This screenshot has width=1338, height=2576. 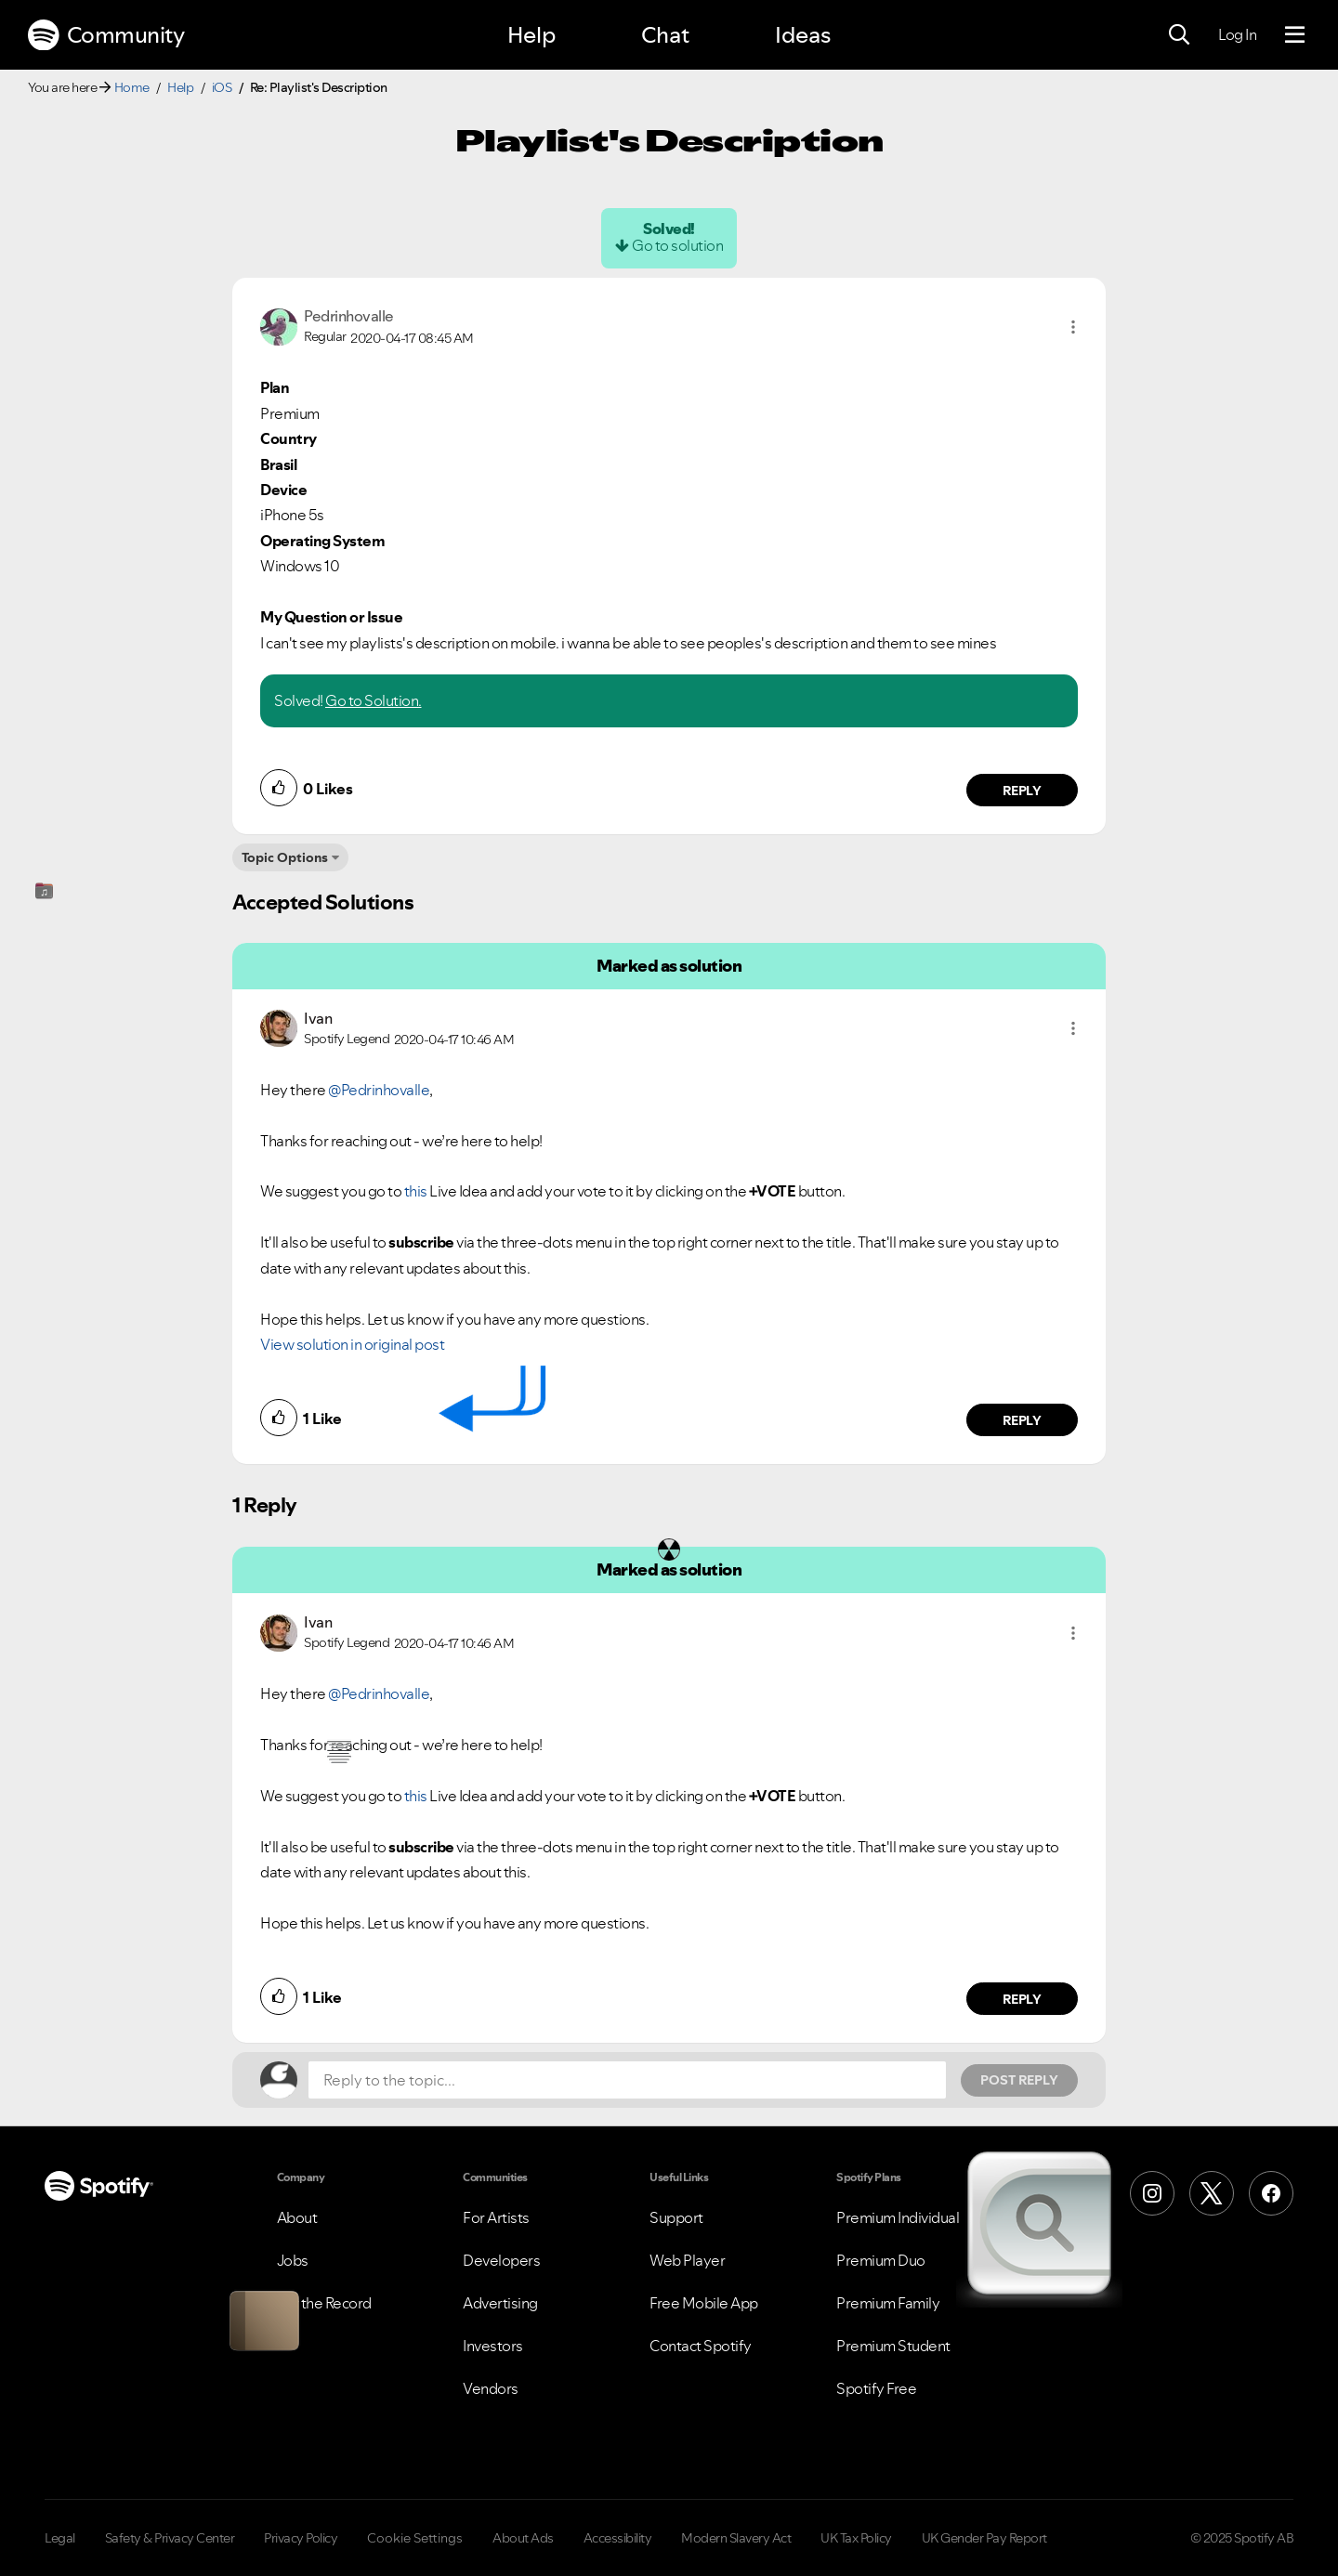 What do you see at coordinates (44, 890) in the screenshot?
I see `open your music folder` at bounding box center [44, 890].